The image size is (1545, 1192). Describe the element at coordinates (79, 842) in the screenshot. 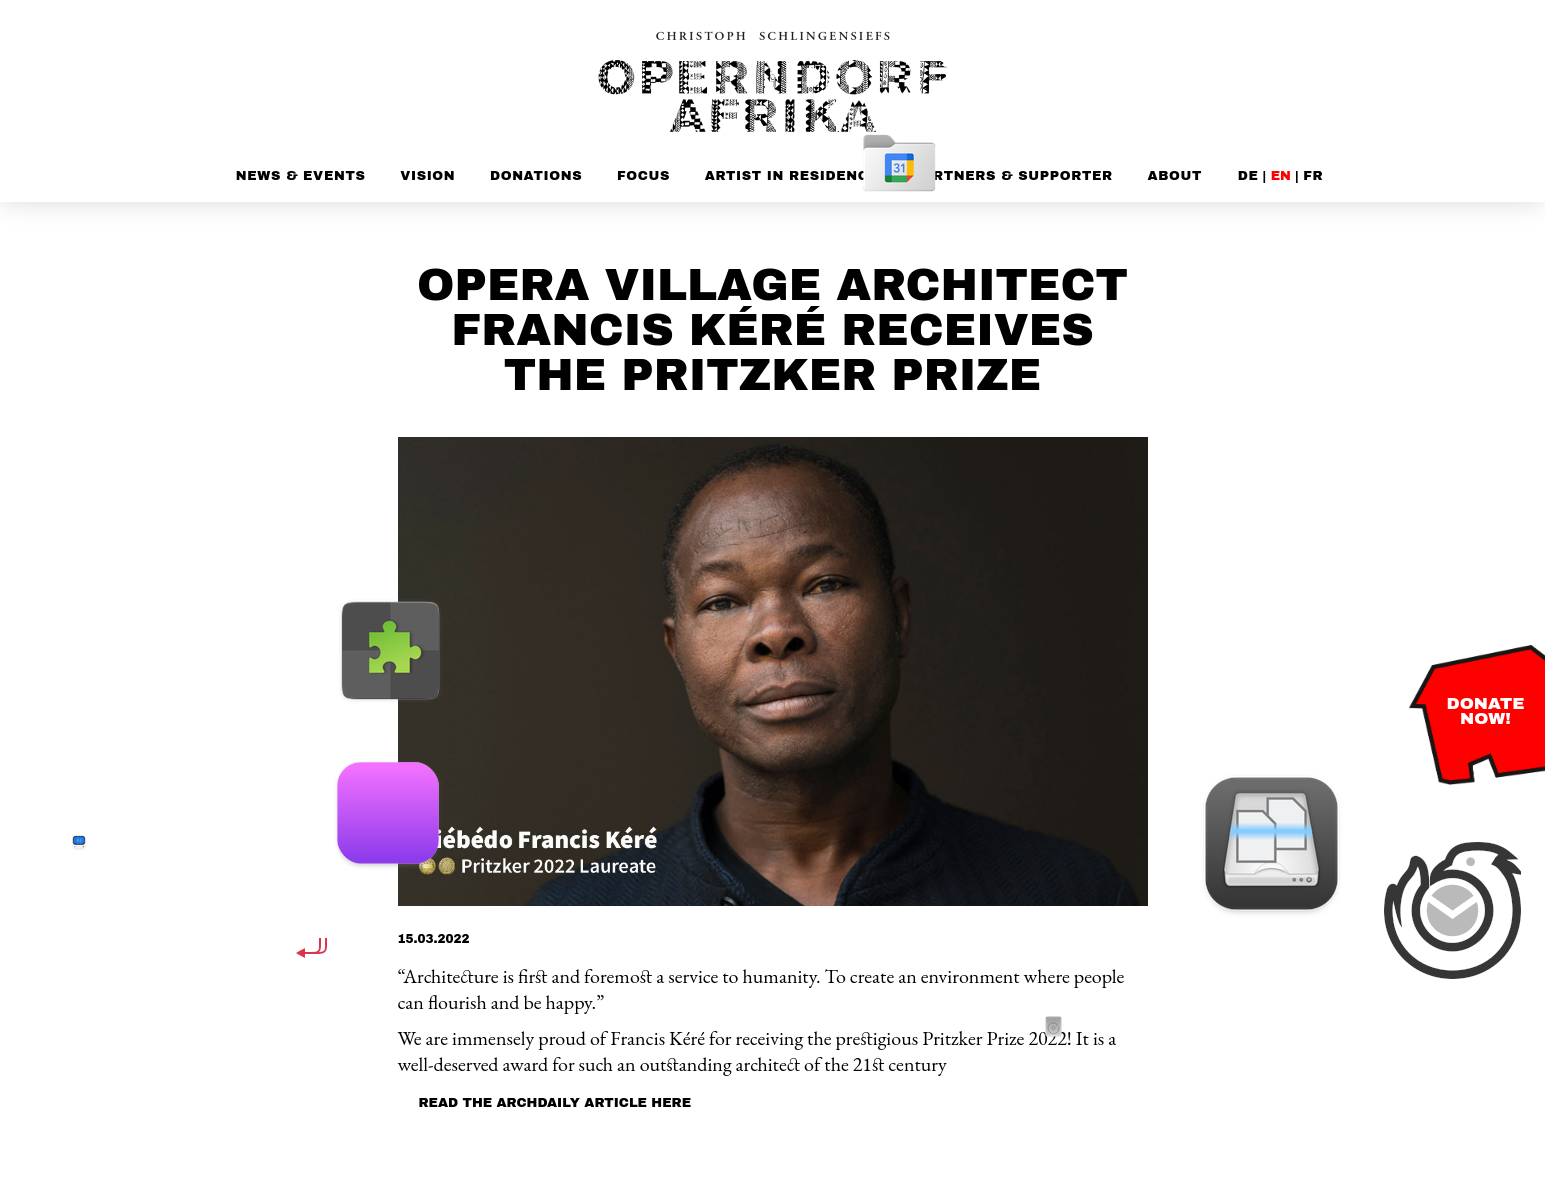

I see `open nostalgia app` at that location.